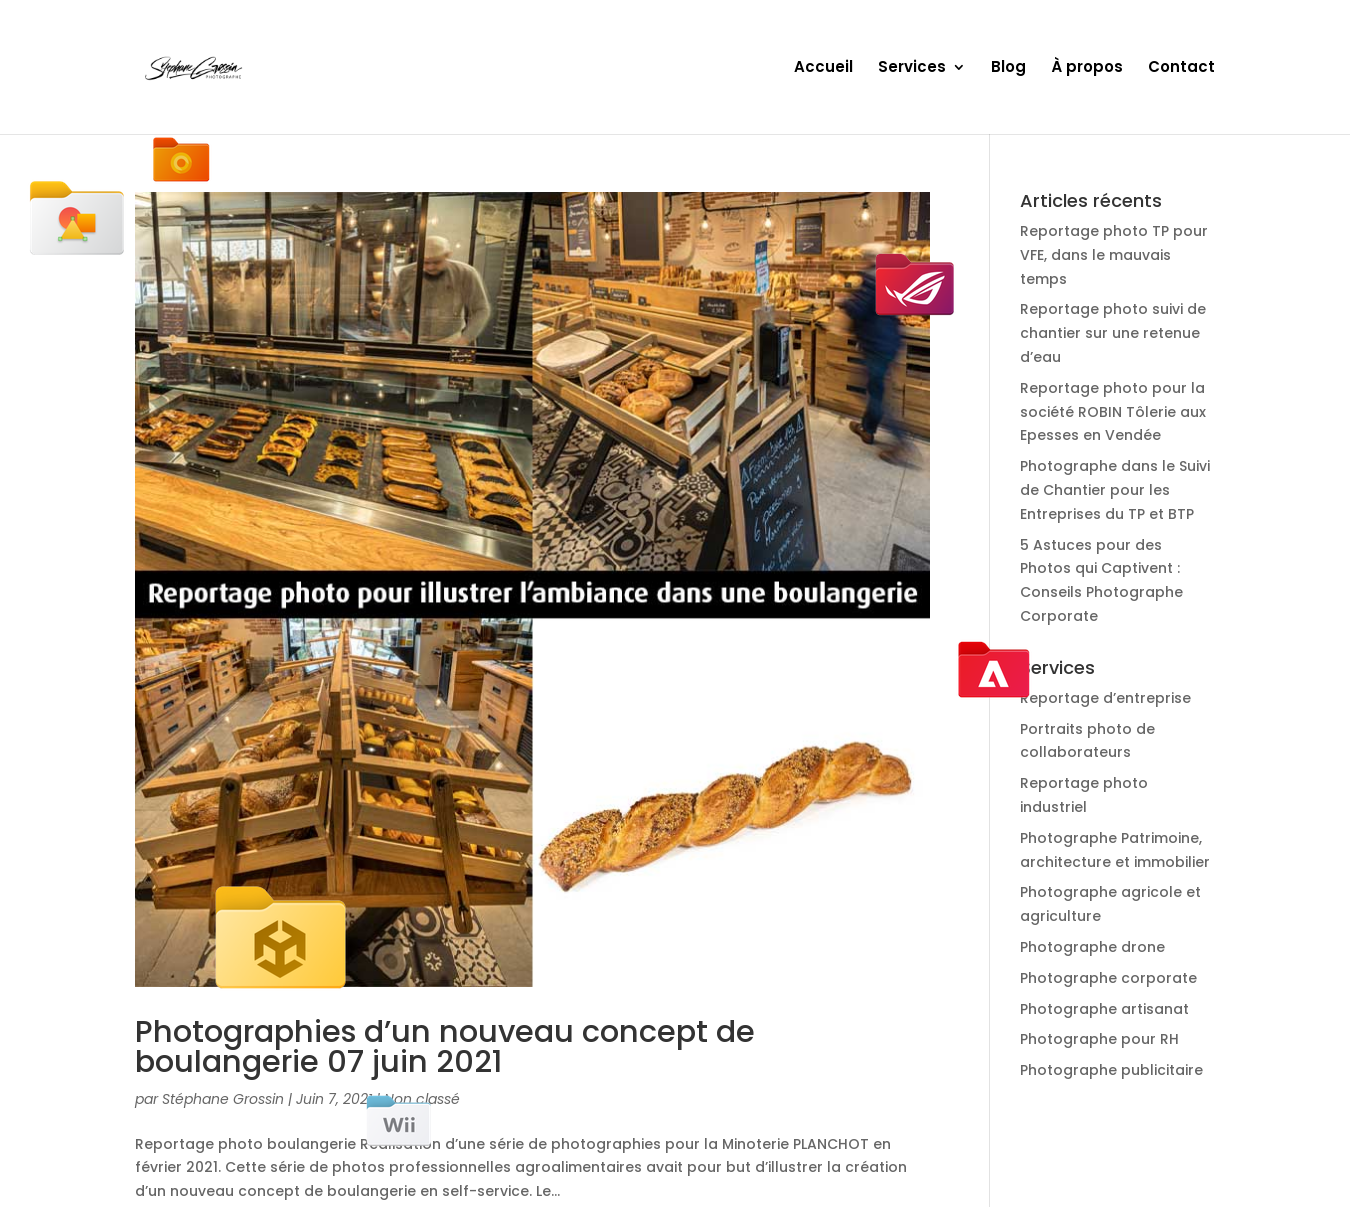 The height and width of the screenshot is (1207, 1350). What do you see at coordinates (181, 161) in the screenshot?
I see `open android oreo system folder` at bounding box center [181, 161].